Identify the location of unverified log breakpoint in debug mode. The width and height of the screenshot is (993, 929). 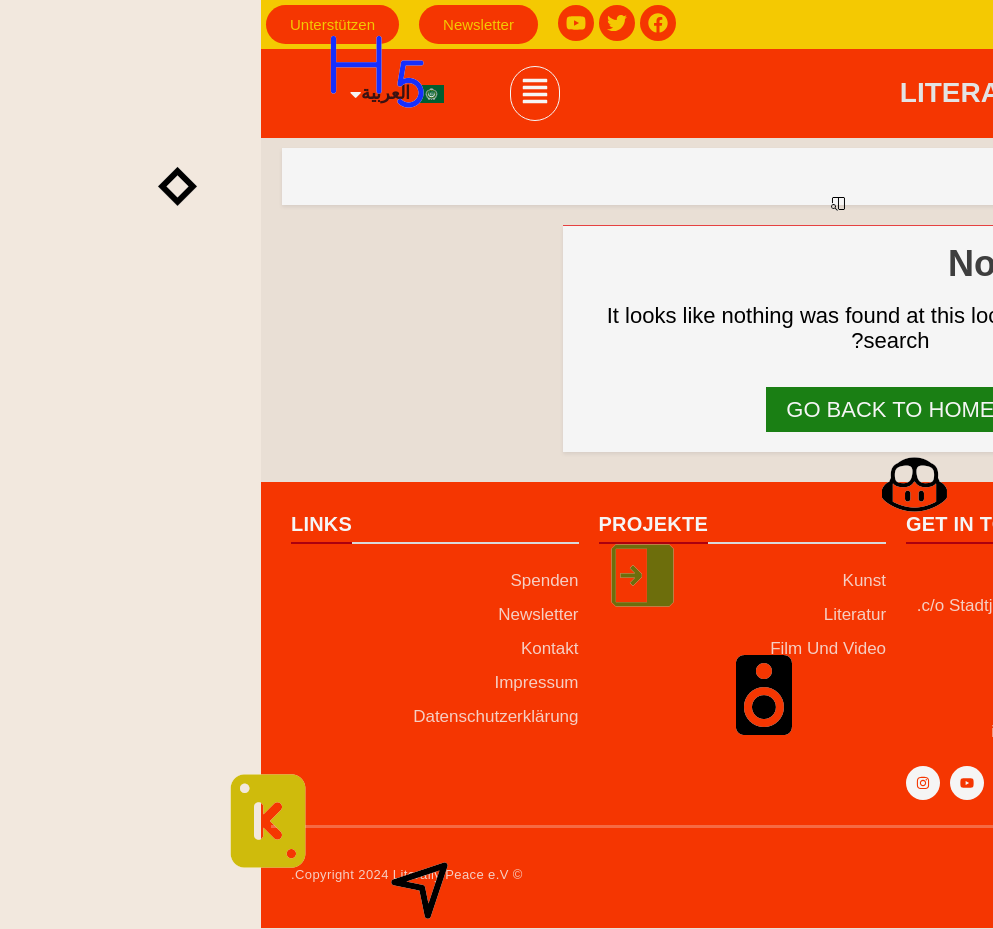
(177, 186).